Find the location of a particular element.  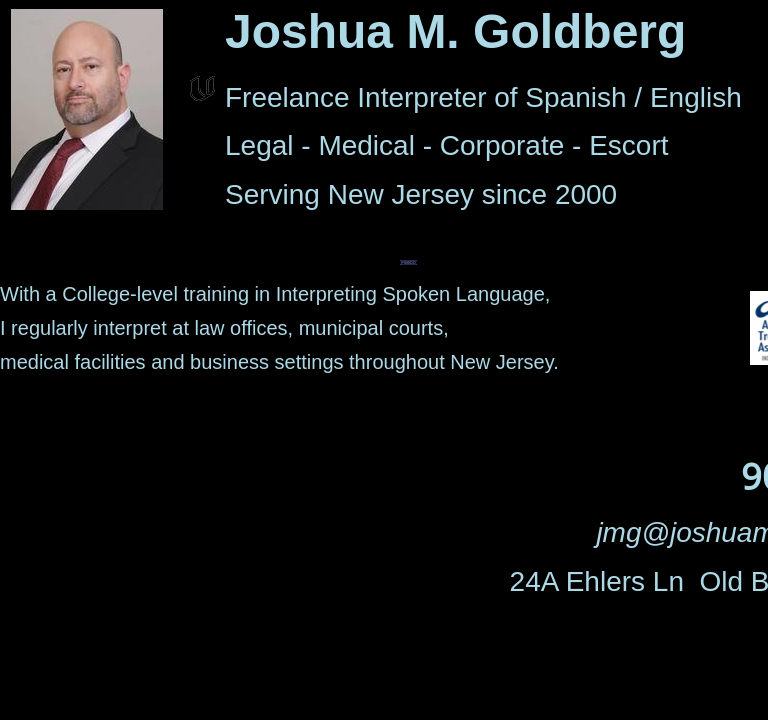

open the Fineco banking app is located at coordinates (408, 262).